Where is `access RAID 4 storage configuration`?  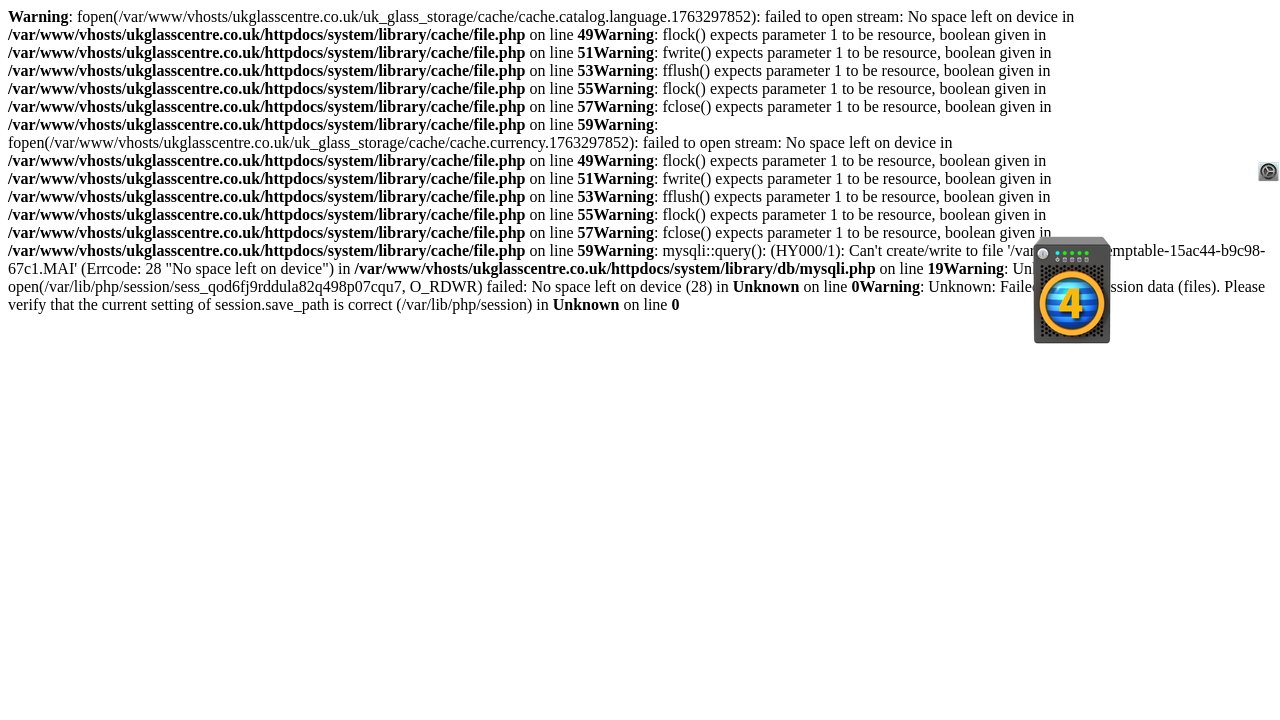
access RAID 4 storage configuration is located at coordinates (1072, 290).